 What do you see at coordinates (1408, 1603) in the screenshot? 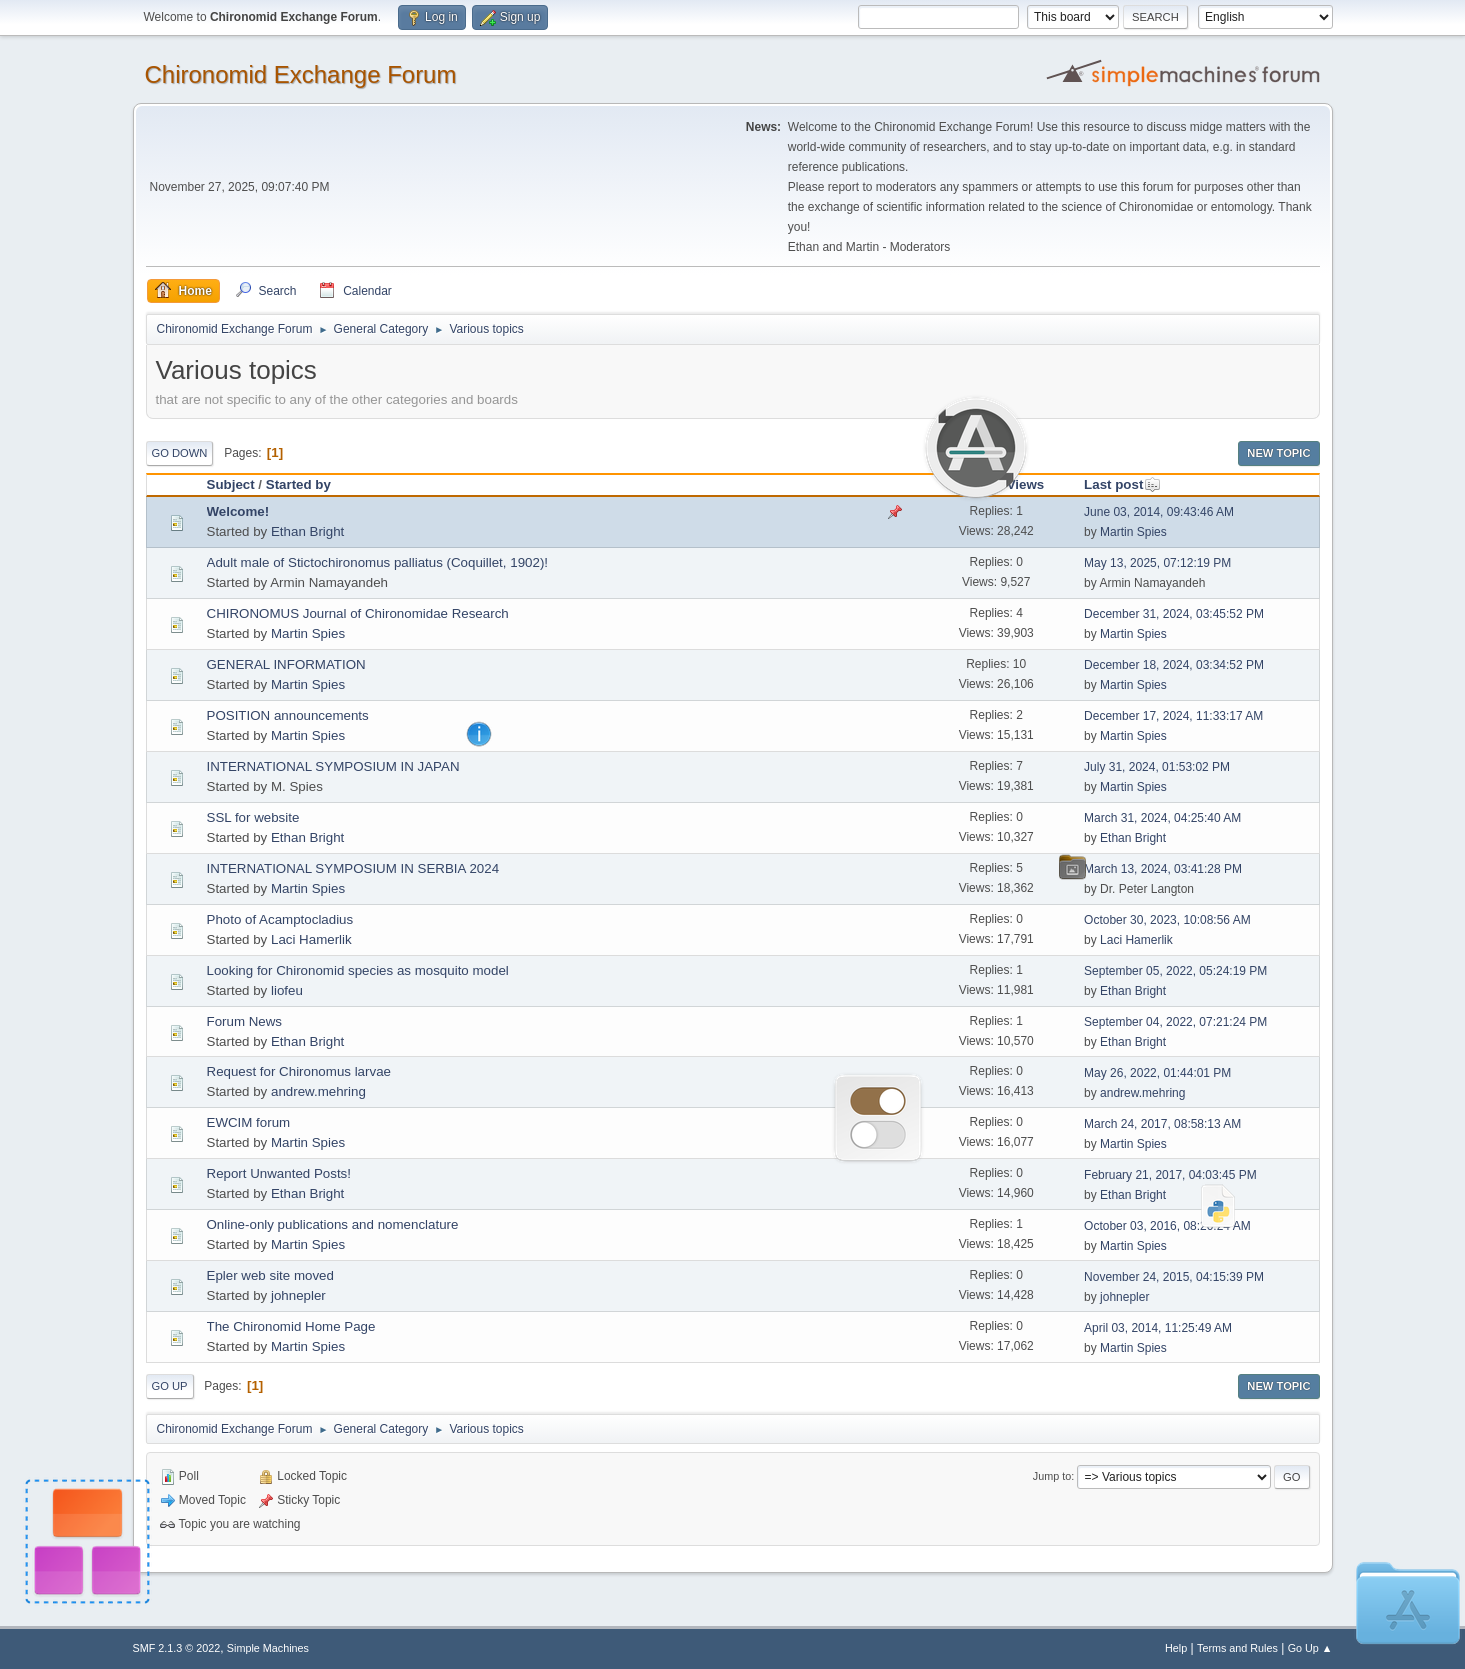
I see `open your templates folder` at bounding box center [1408, 1603].